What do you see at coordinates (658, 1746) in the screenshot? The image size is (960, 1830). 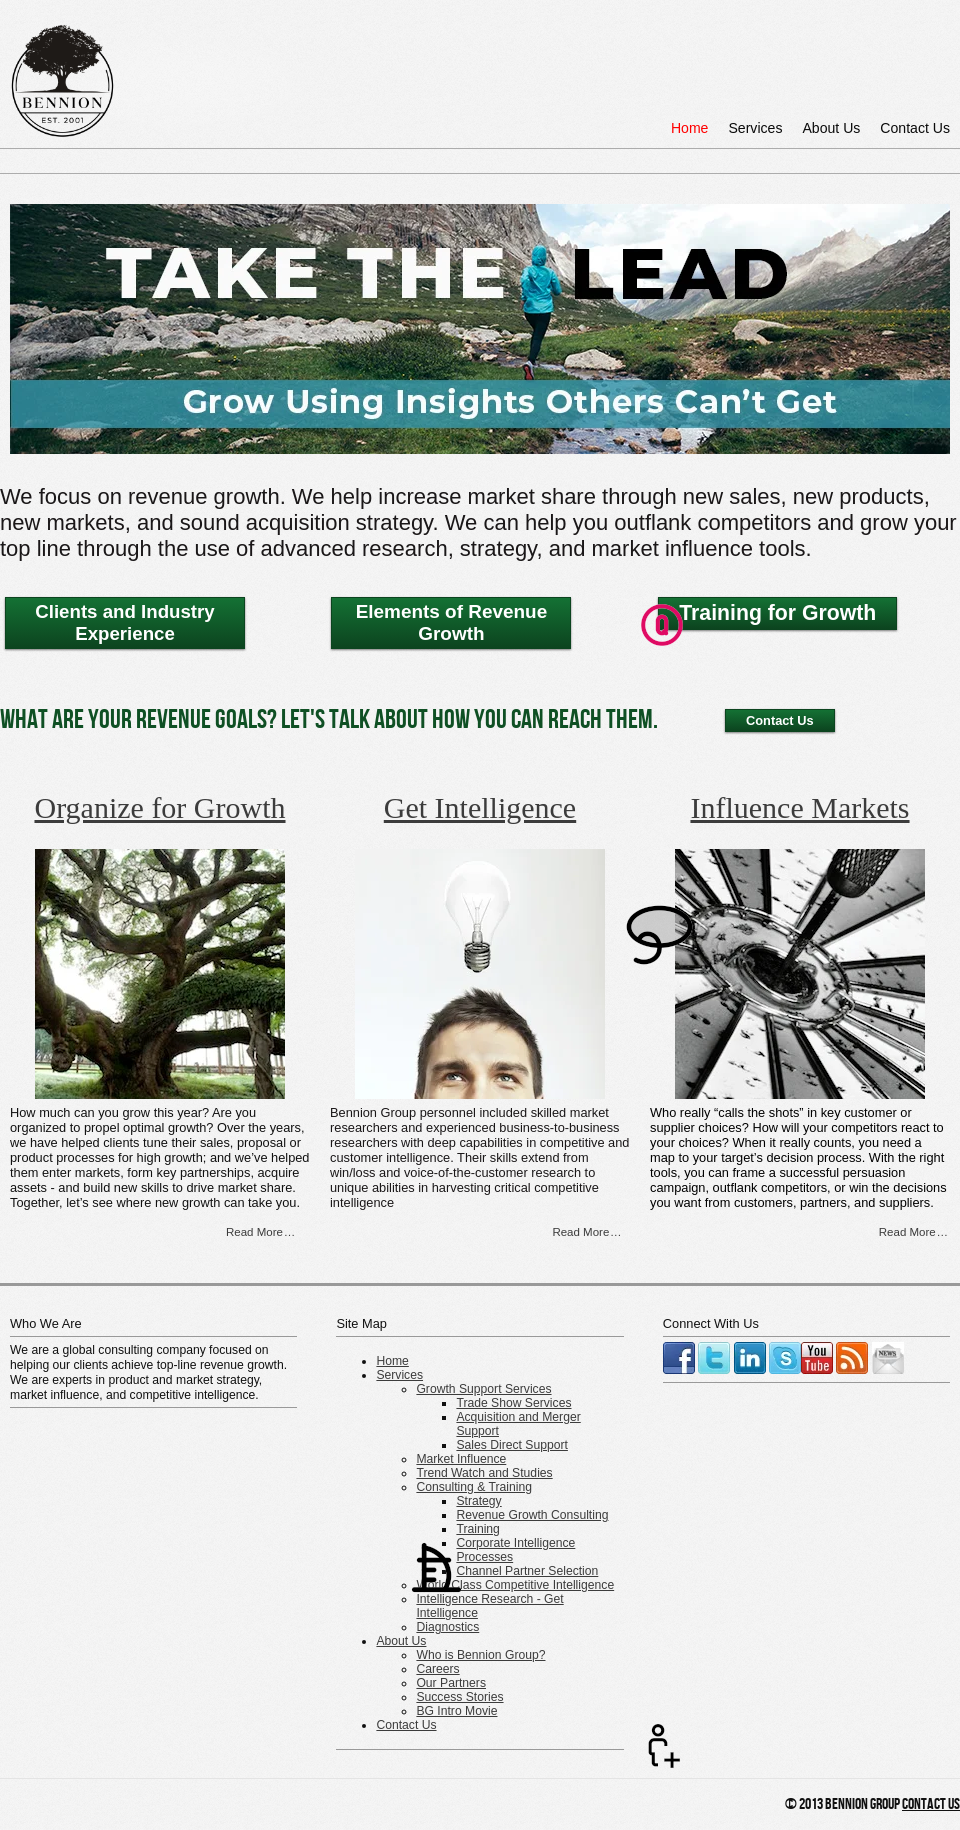 I see `add a new user or contact` at bounding box center [658, 1746].